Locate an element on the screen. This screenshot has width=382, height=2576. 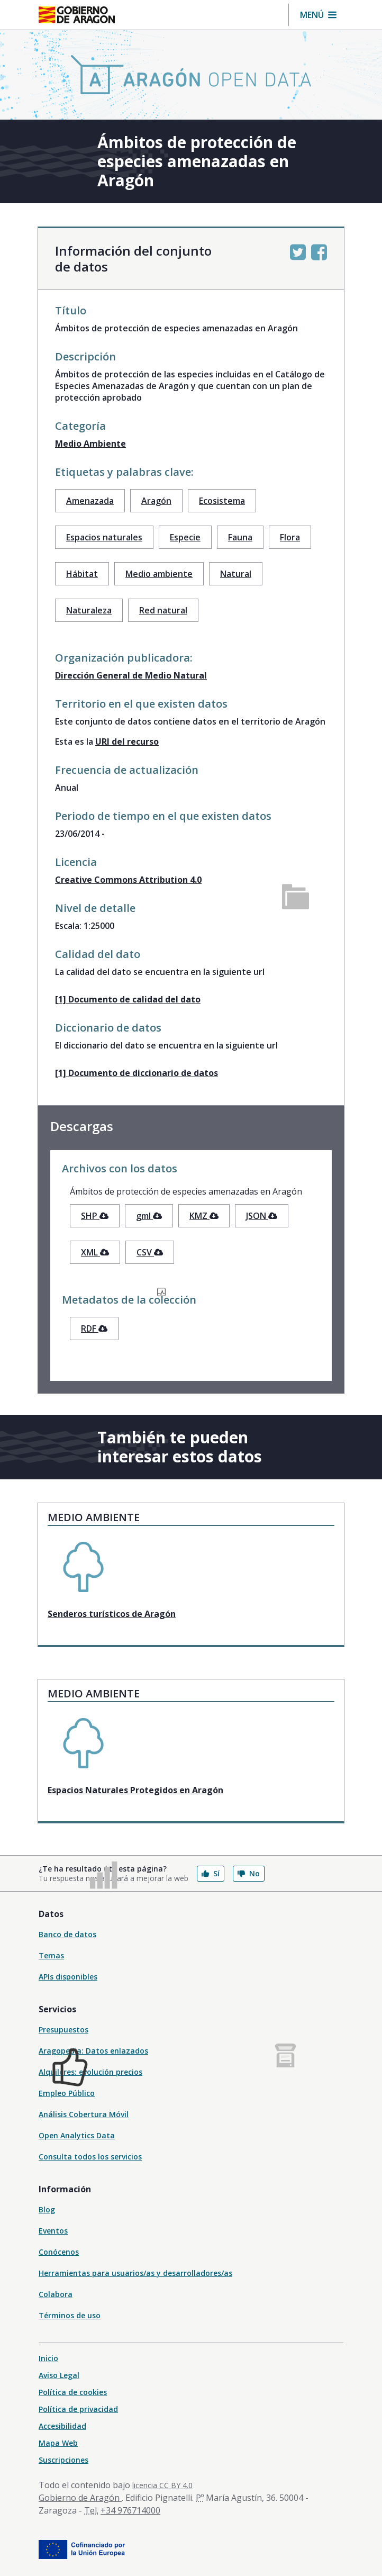
access body and hand gesture emojis is located at coordinates (69, 2067).